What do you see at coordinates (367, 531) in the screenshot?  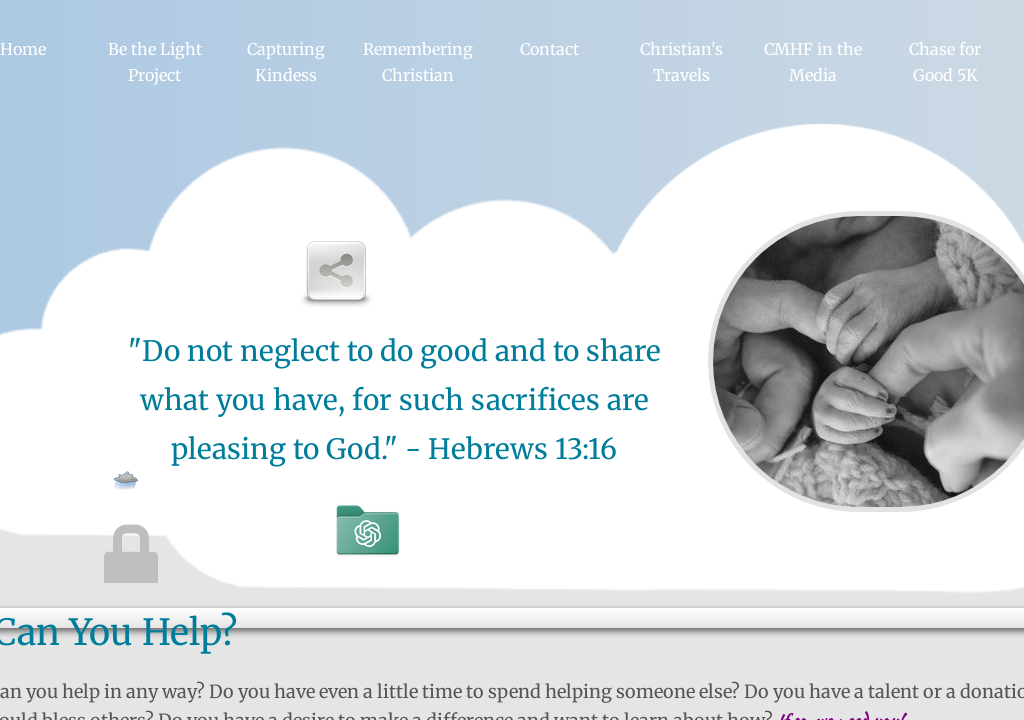 I see `open folder containing ChatGPT-related files` at bounding box center [367, 531].